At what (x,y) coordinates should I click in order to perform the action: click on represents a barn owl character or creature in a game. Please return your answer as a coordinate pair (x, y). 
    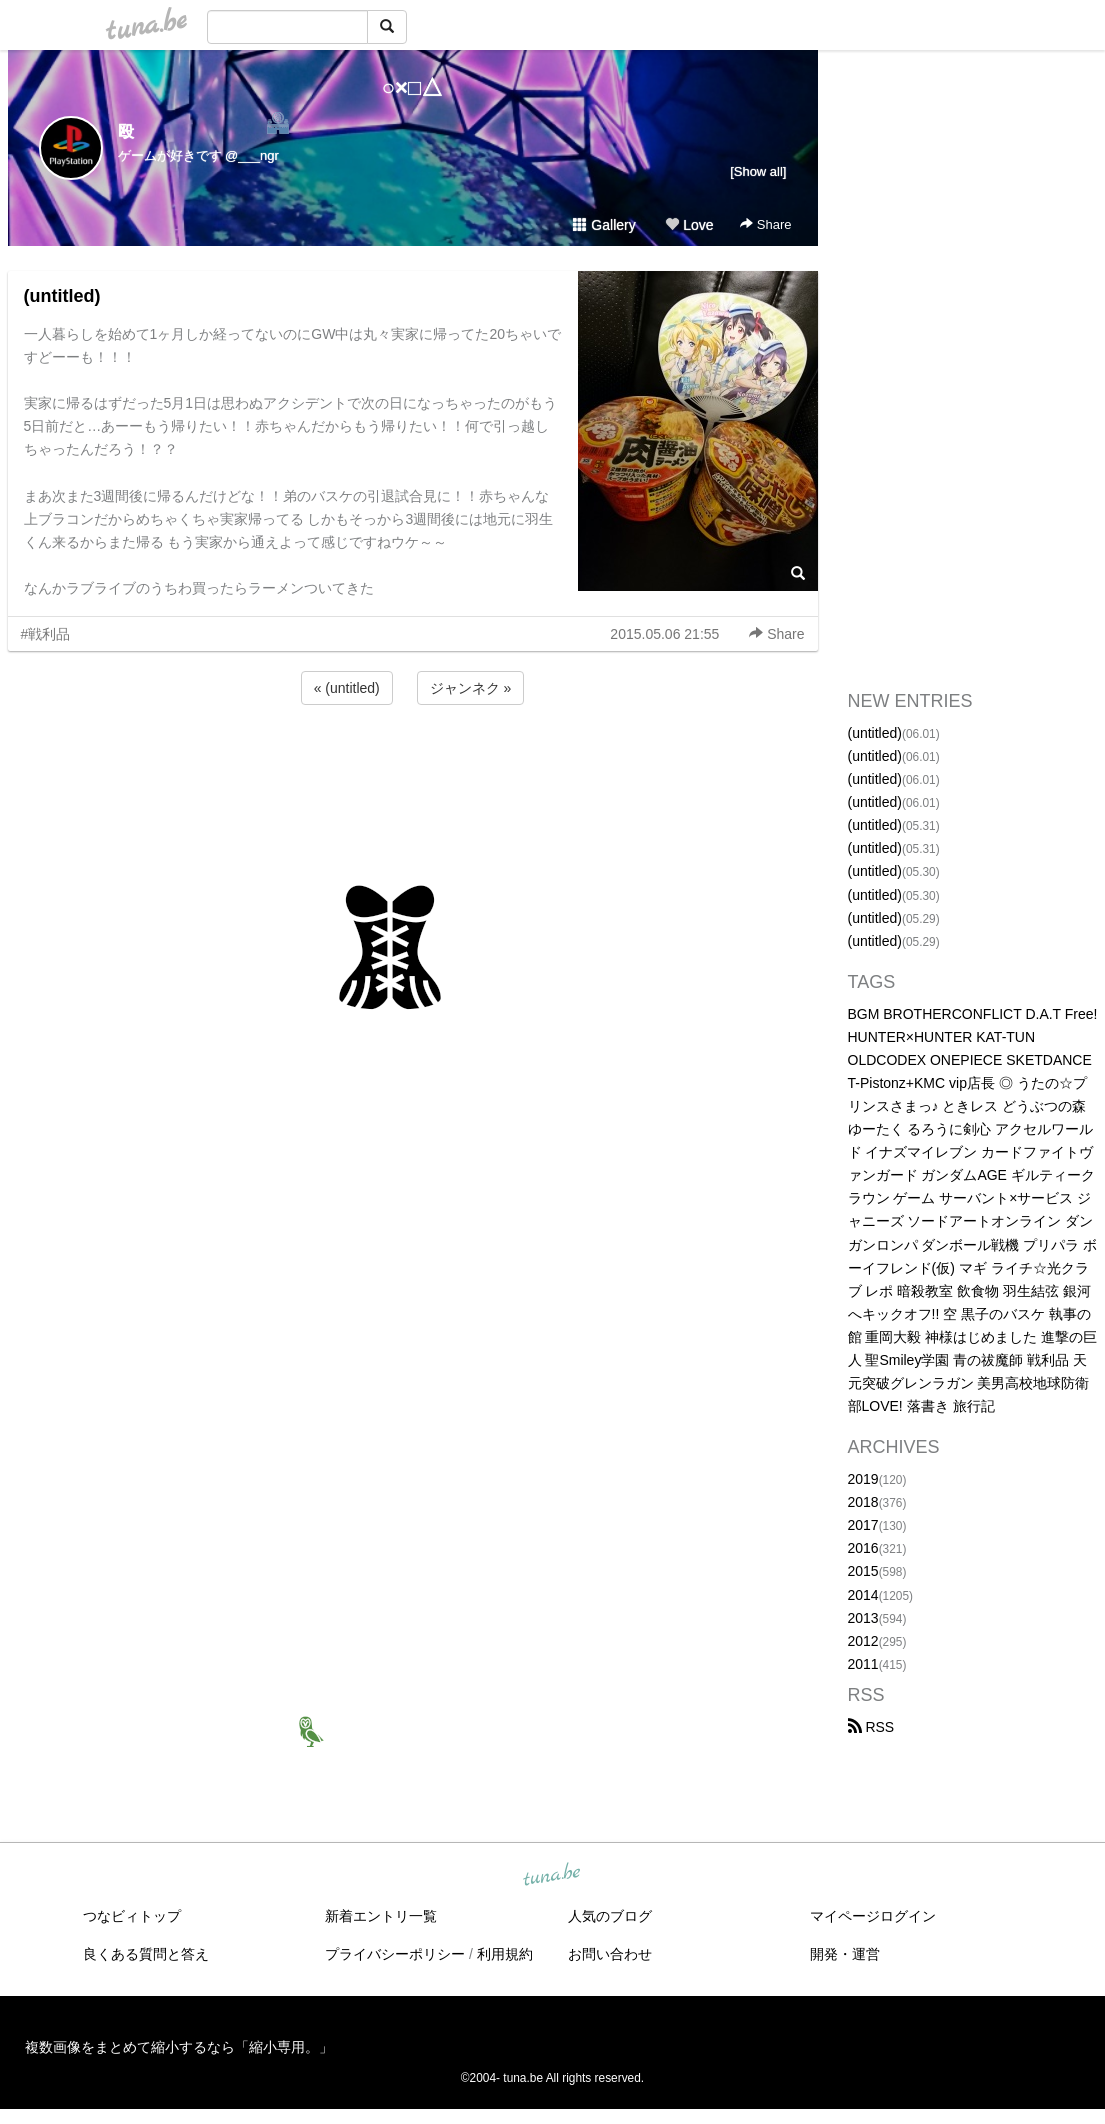
    Looking at the image, I should click on (311, 1731).